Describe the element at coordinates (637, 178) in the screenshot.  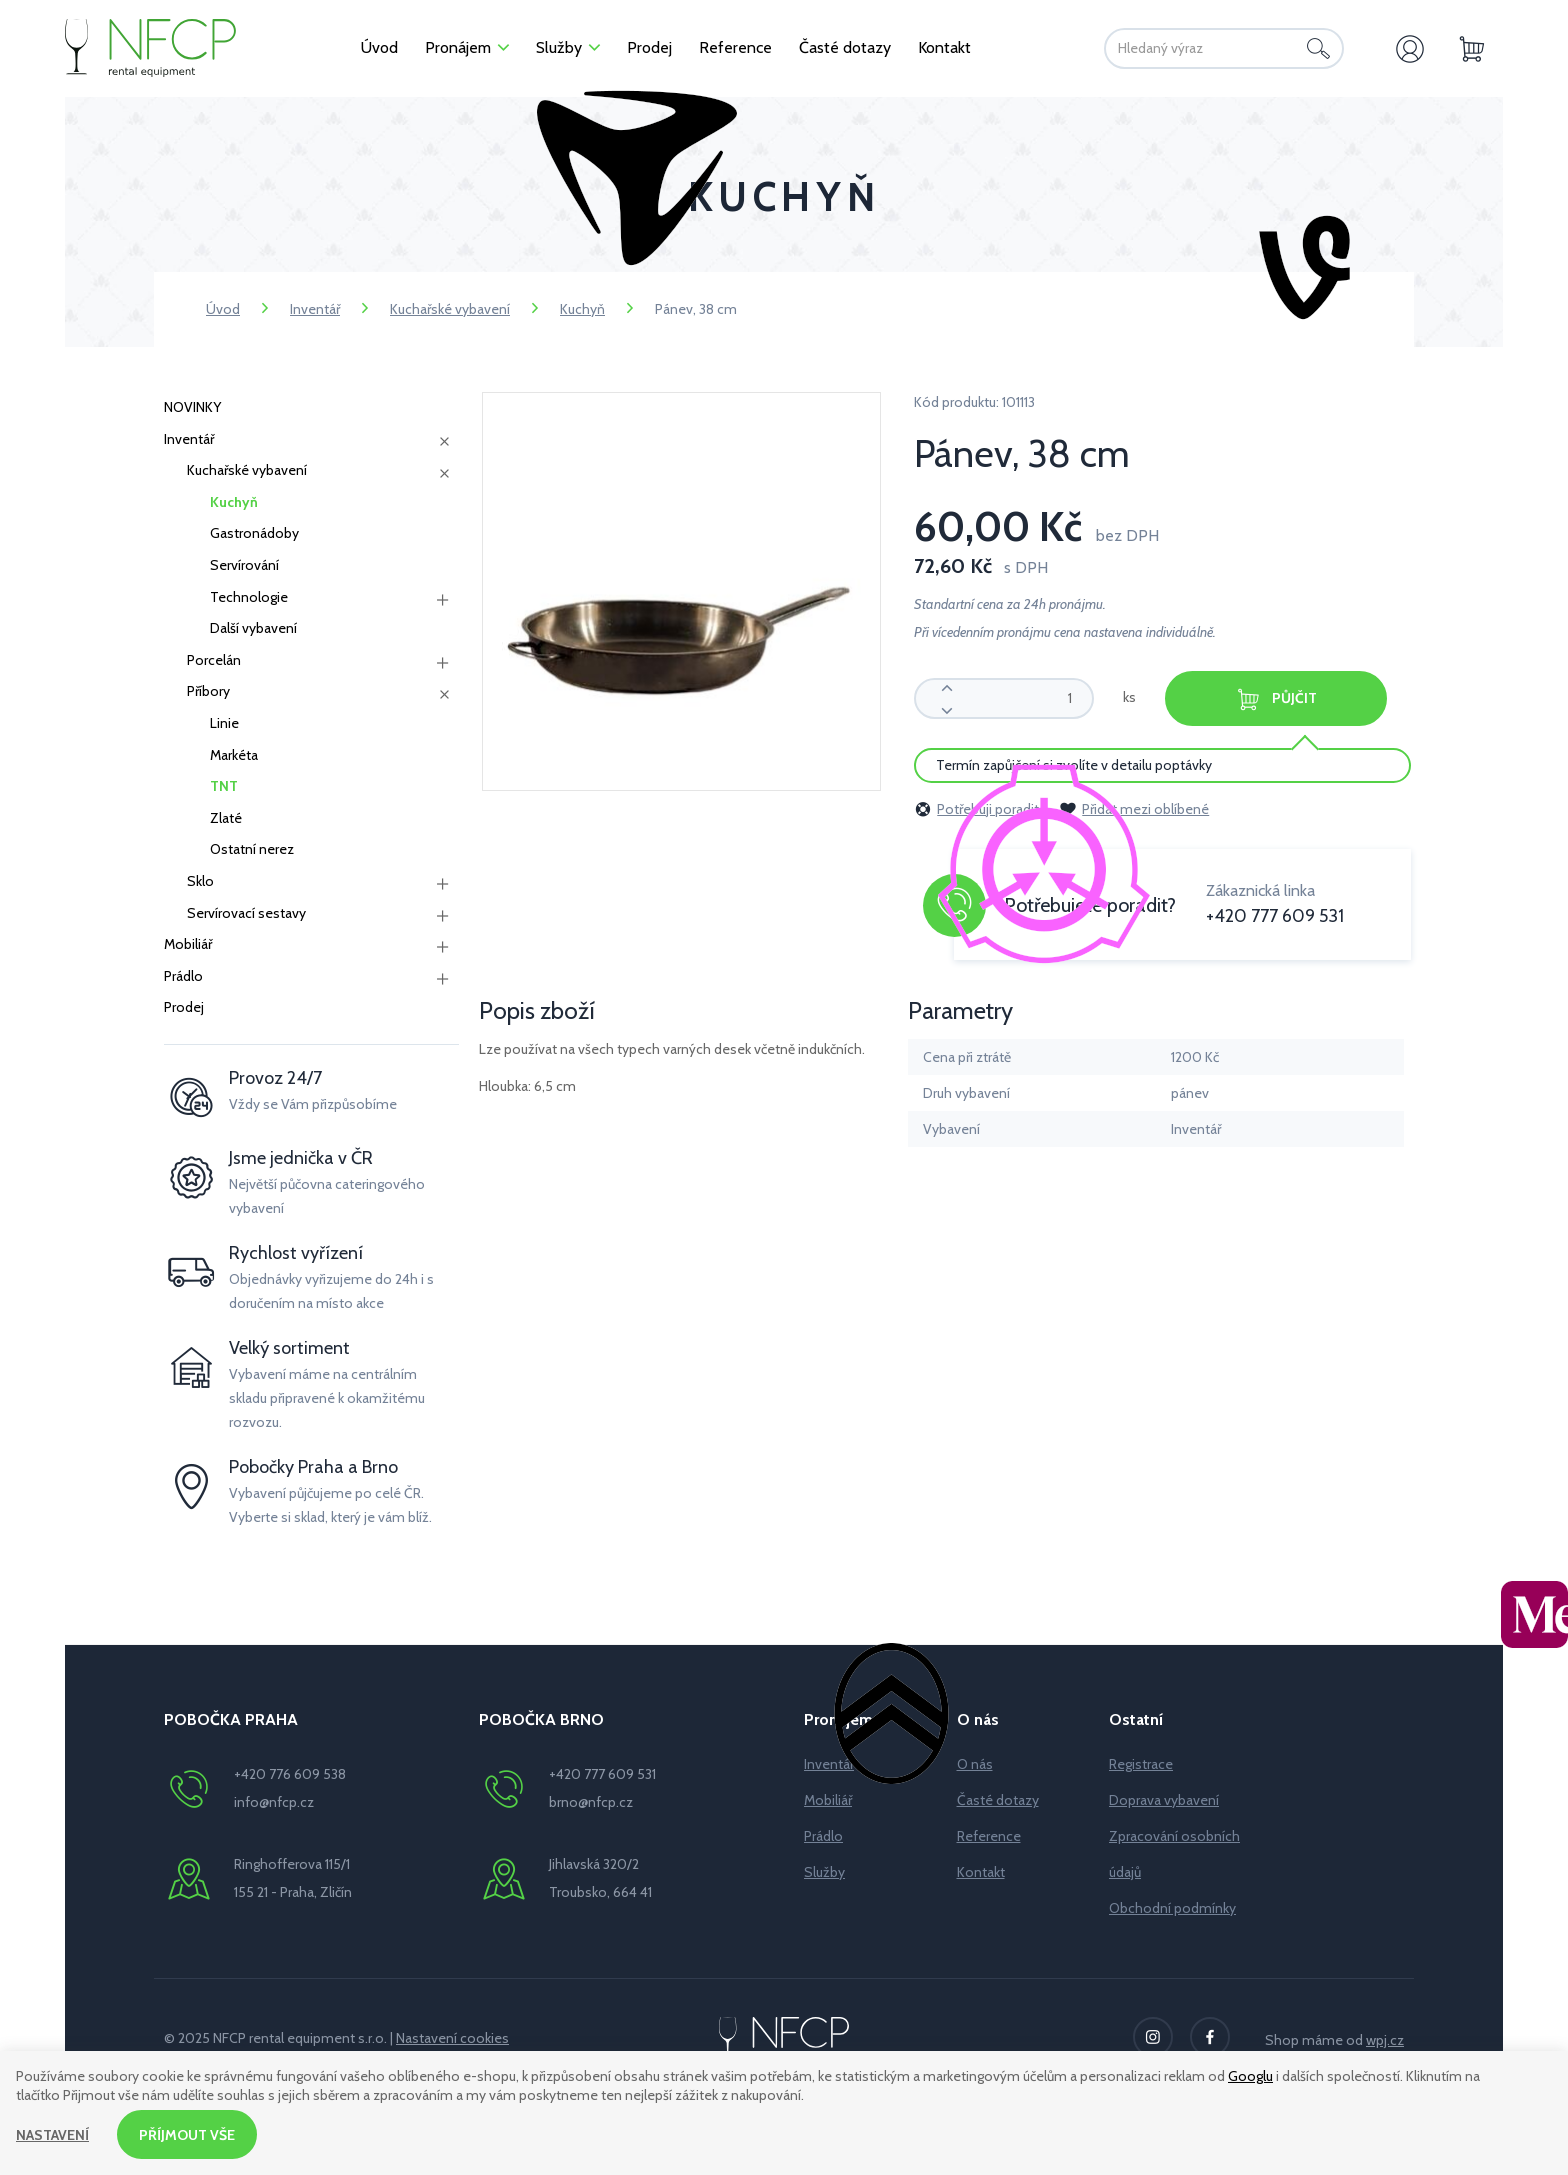
I see `freenet brand logo` at that location.